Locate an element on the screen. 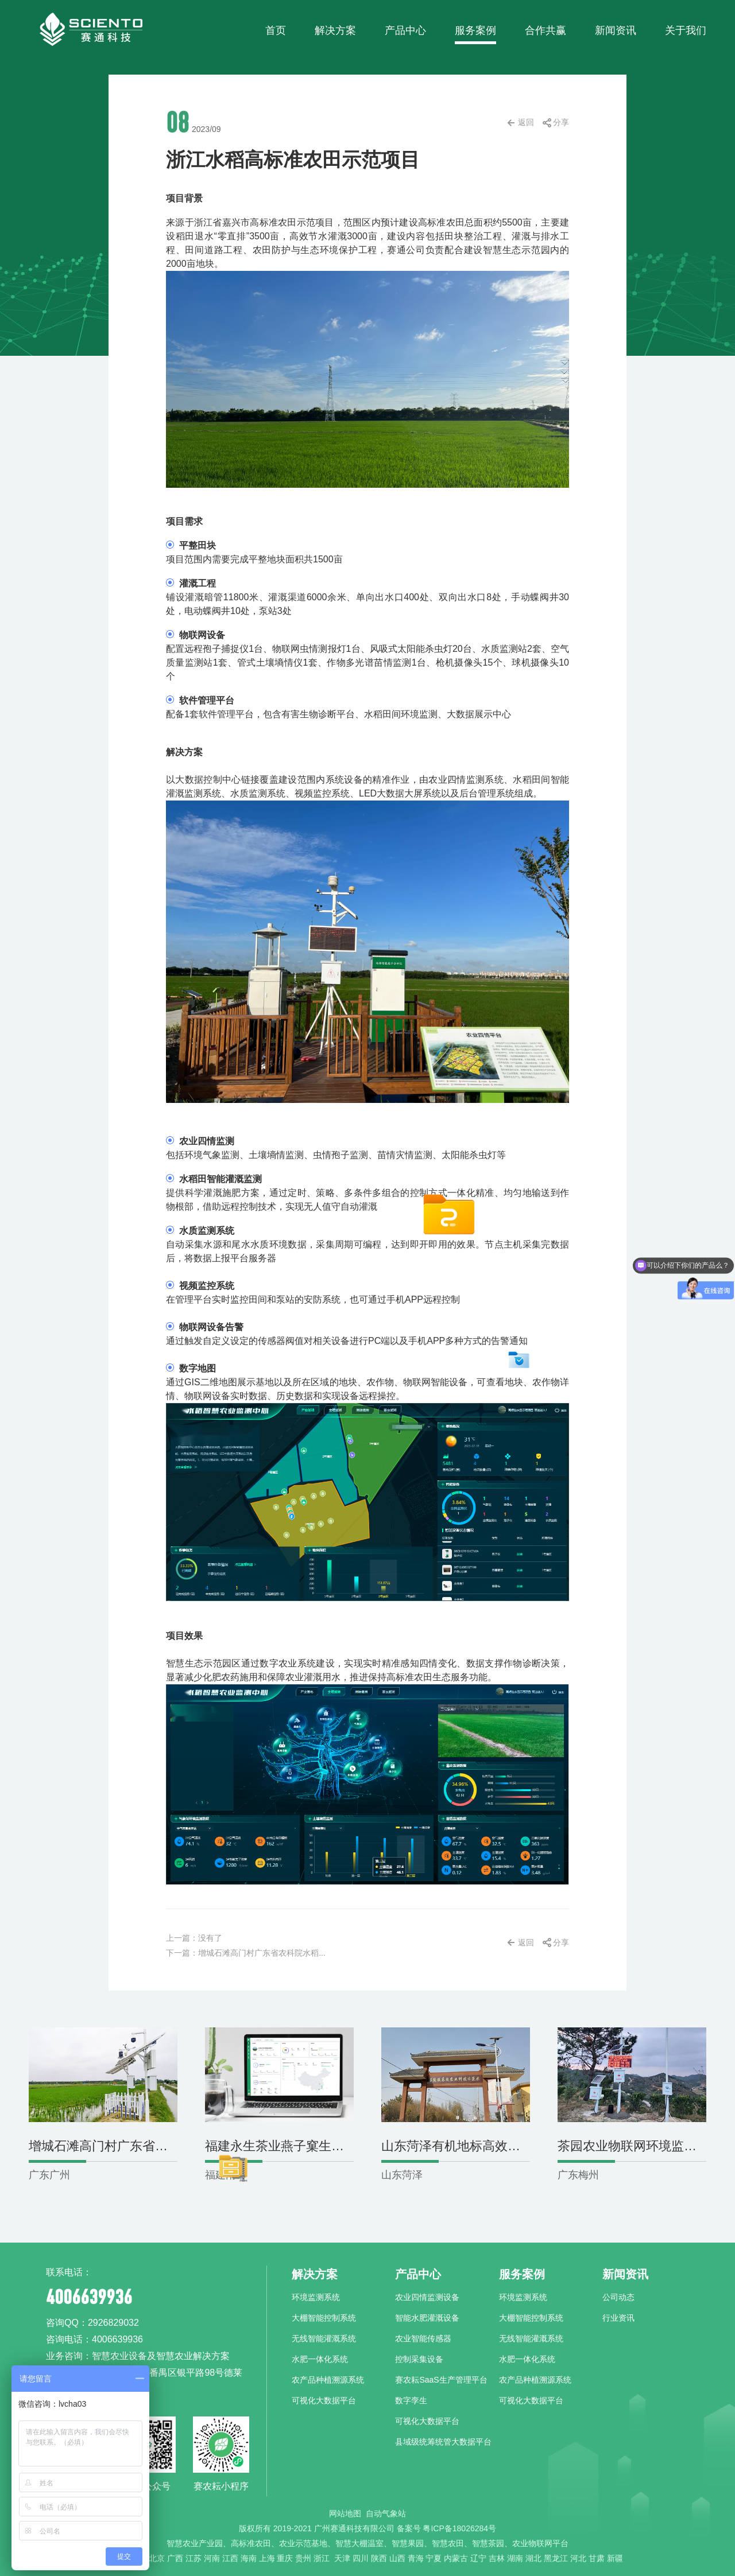 The height and width of the screenshot is (2576, 735). open microsoft kaizala files folder is located at coordinates (519, 1360).